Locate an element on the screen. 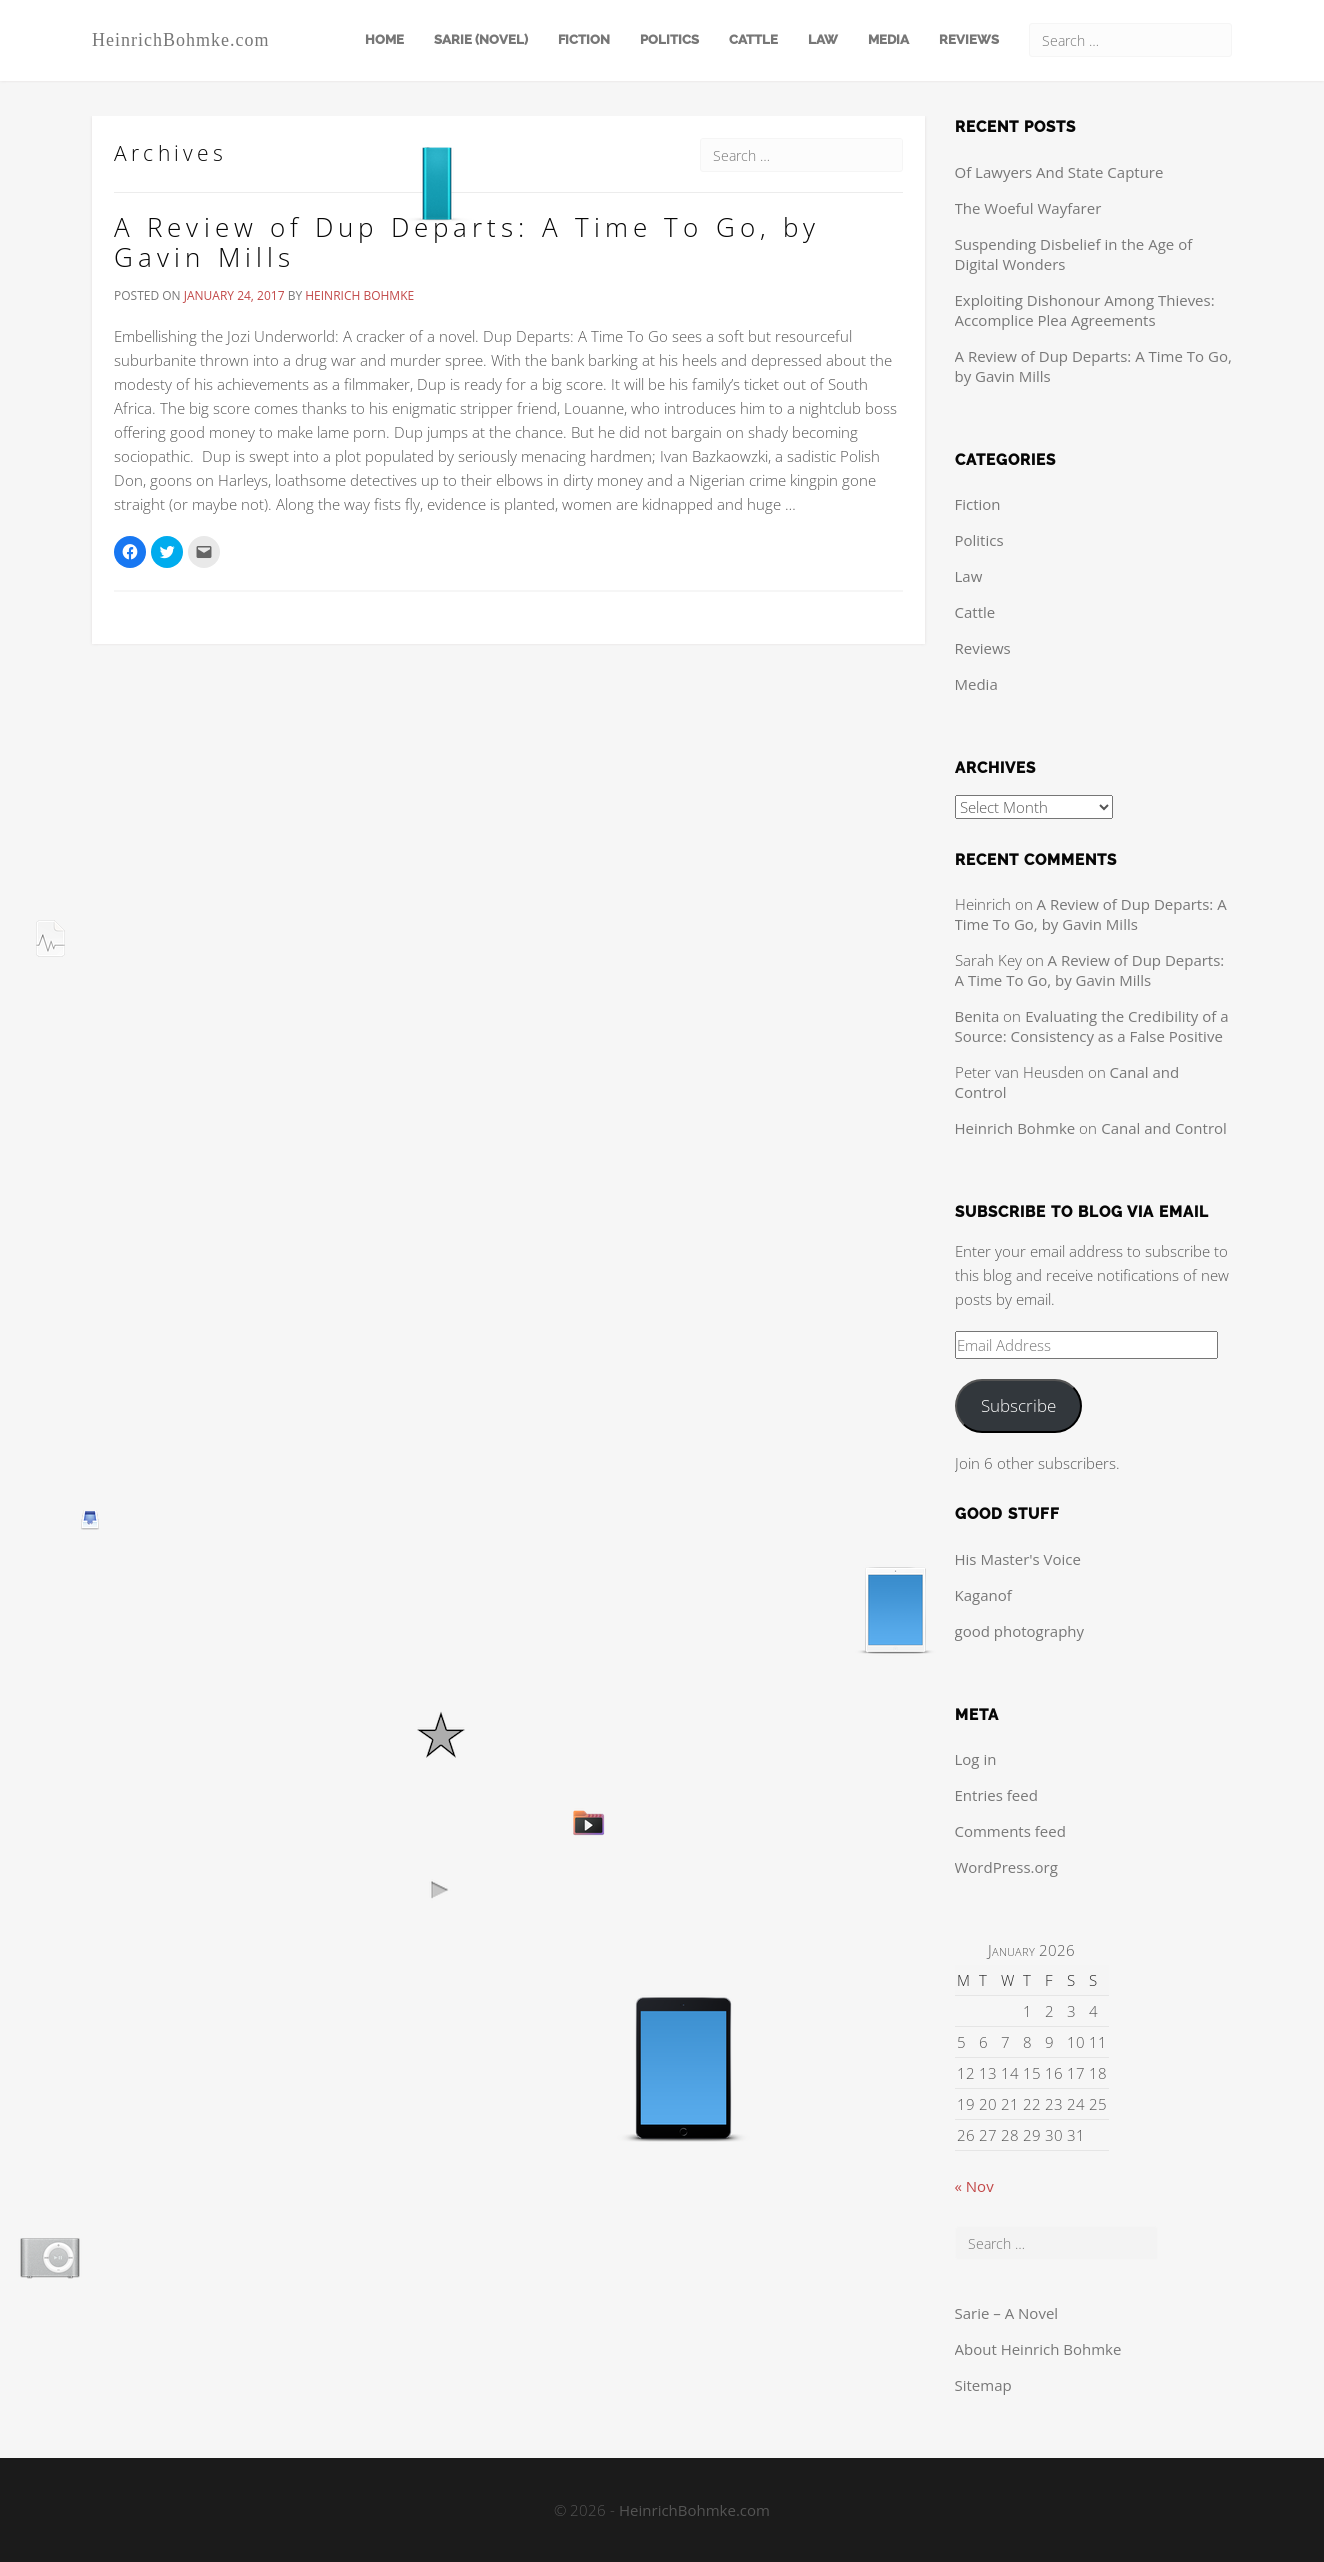 The width and height of the screenshot is (1324, 2562). indicates a connected iPad Air device is located at coordinates (895, 1609).